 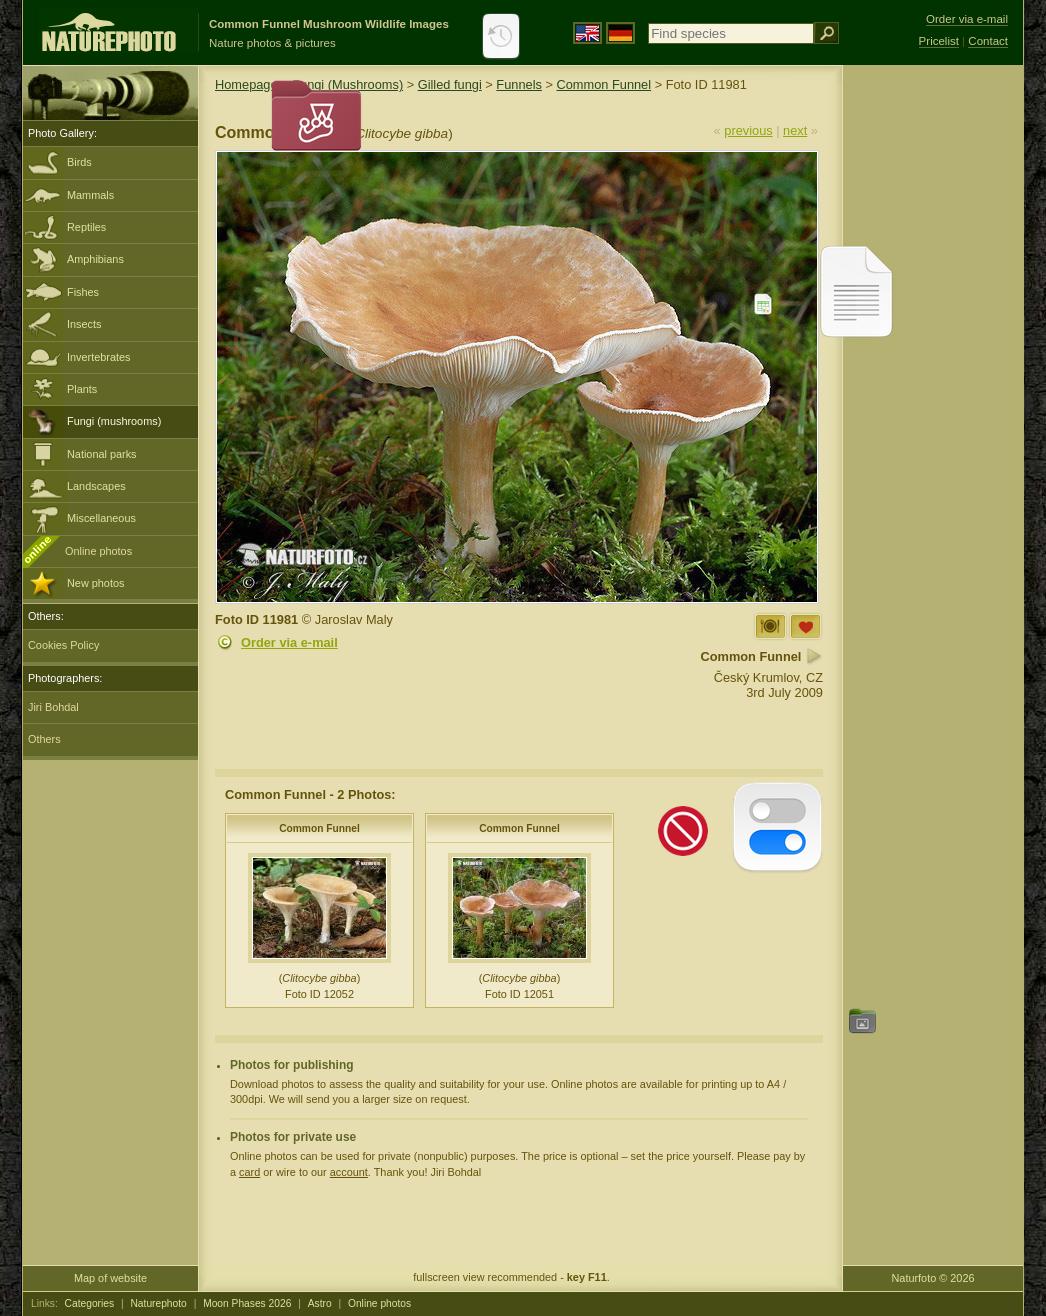 What do you see at coordinates (777, 826) in the screenshot?
I see `open control center to adjust system settings` at bounding box center [777, 826].